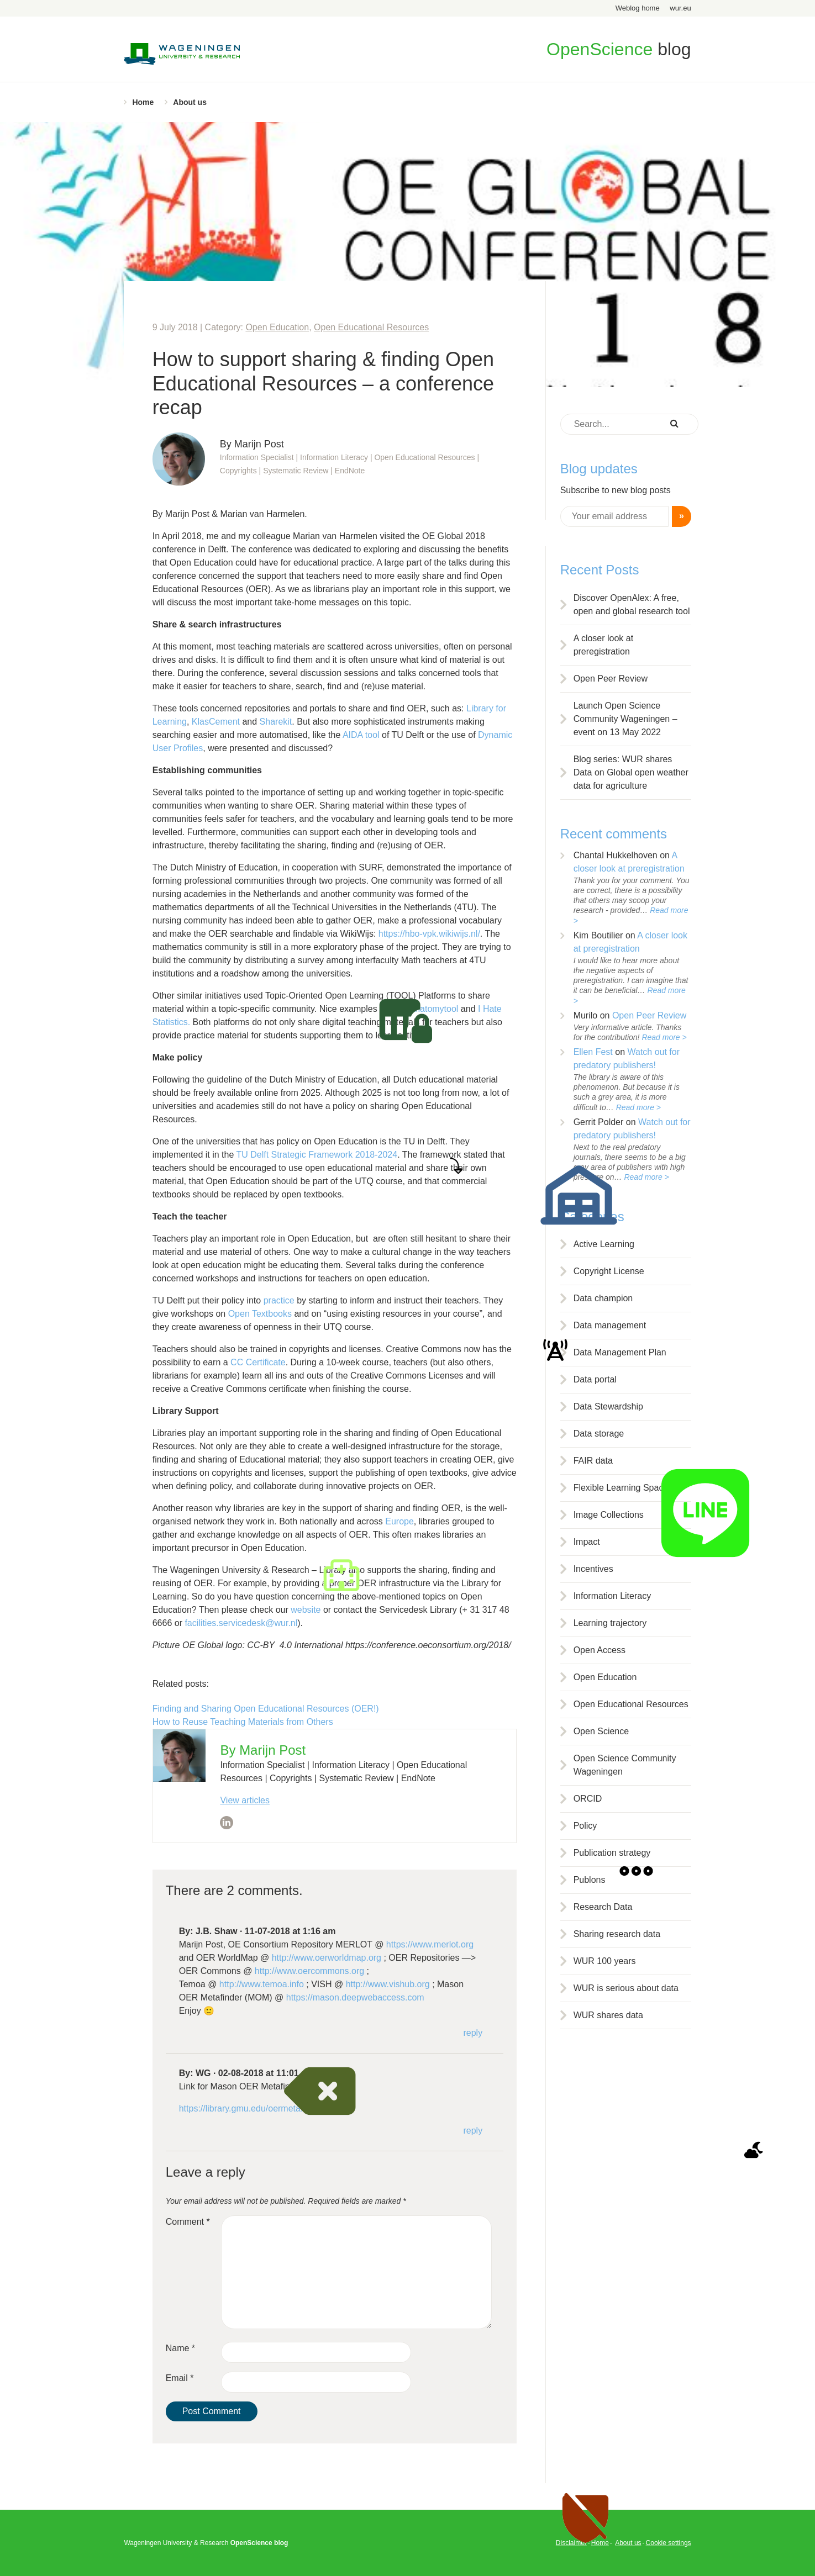 The image size is (815, 2576). What do you see at coordinates (324, 2091) in the screenshot?
I see `delete the last character or input` at bounding box center [324, 2091].